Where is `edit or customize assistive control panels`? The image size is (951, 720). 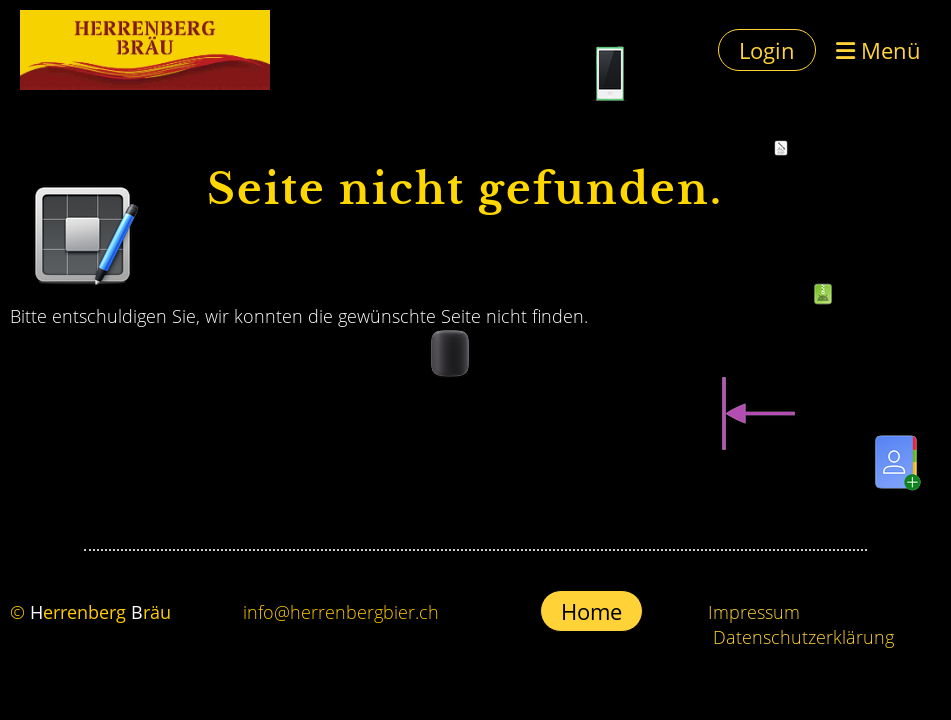 edit or customize assistive control panels is located at coordinates (86, 233).